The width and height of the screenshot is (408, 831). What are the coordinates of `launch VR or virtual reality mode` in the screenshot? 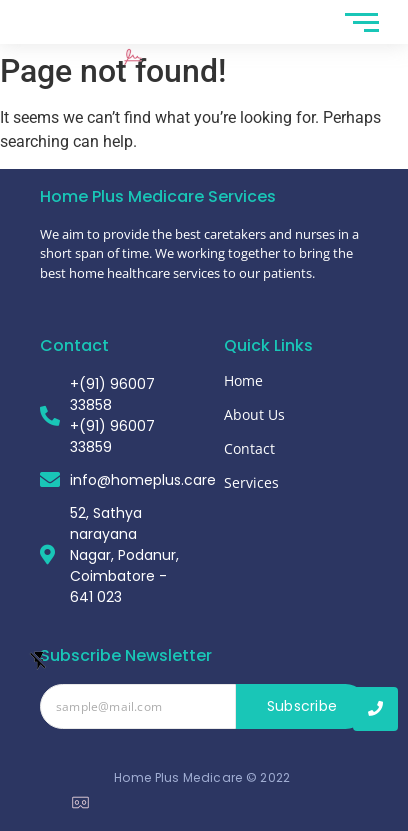 It's located at (80, 802).